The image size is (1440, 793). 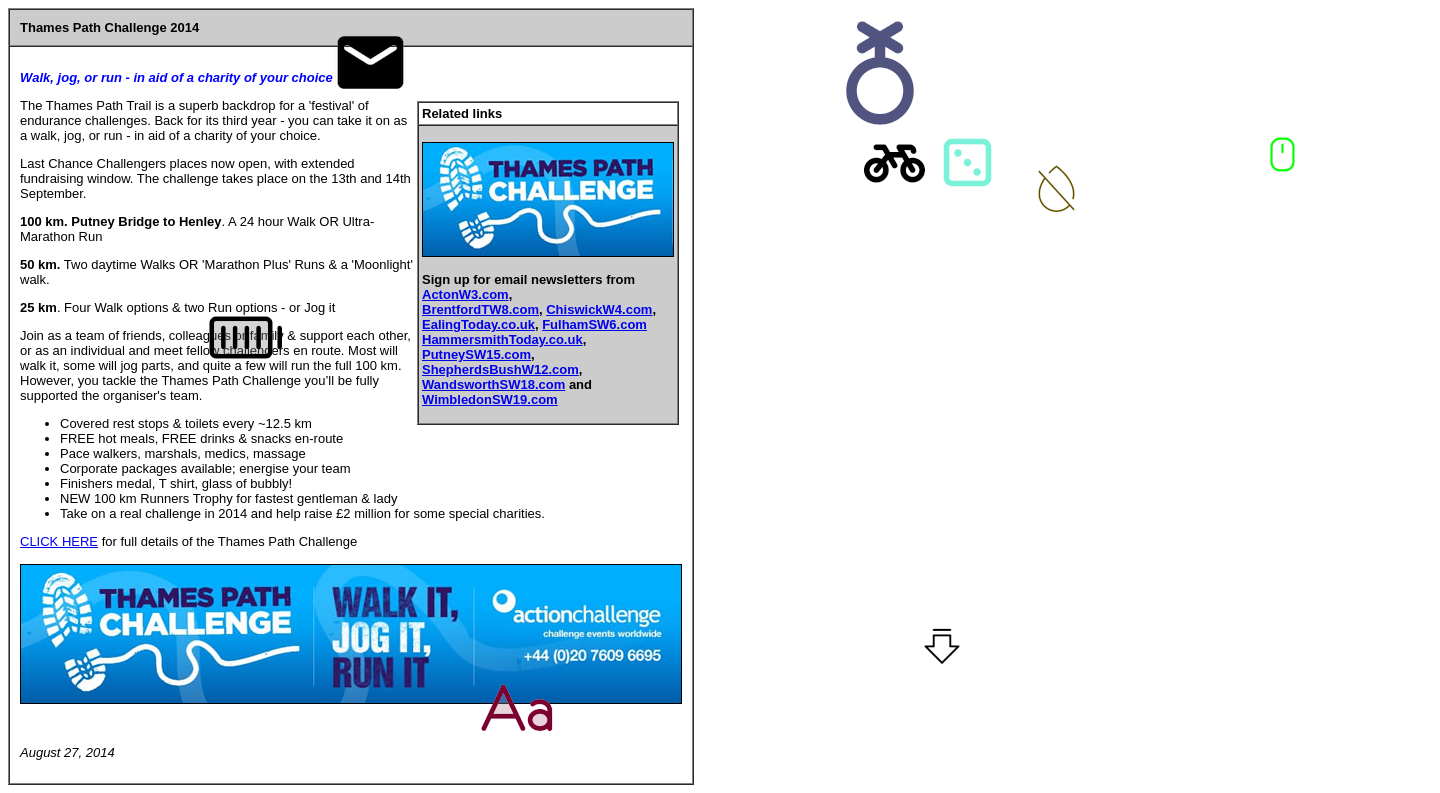 What do you see at coordinates (942, 645) in the screenshot?
I see `download a file or content` at bounding box center [942, 645].